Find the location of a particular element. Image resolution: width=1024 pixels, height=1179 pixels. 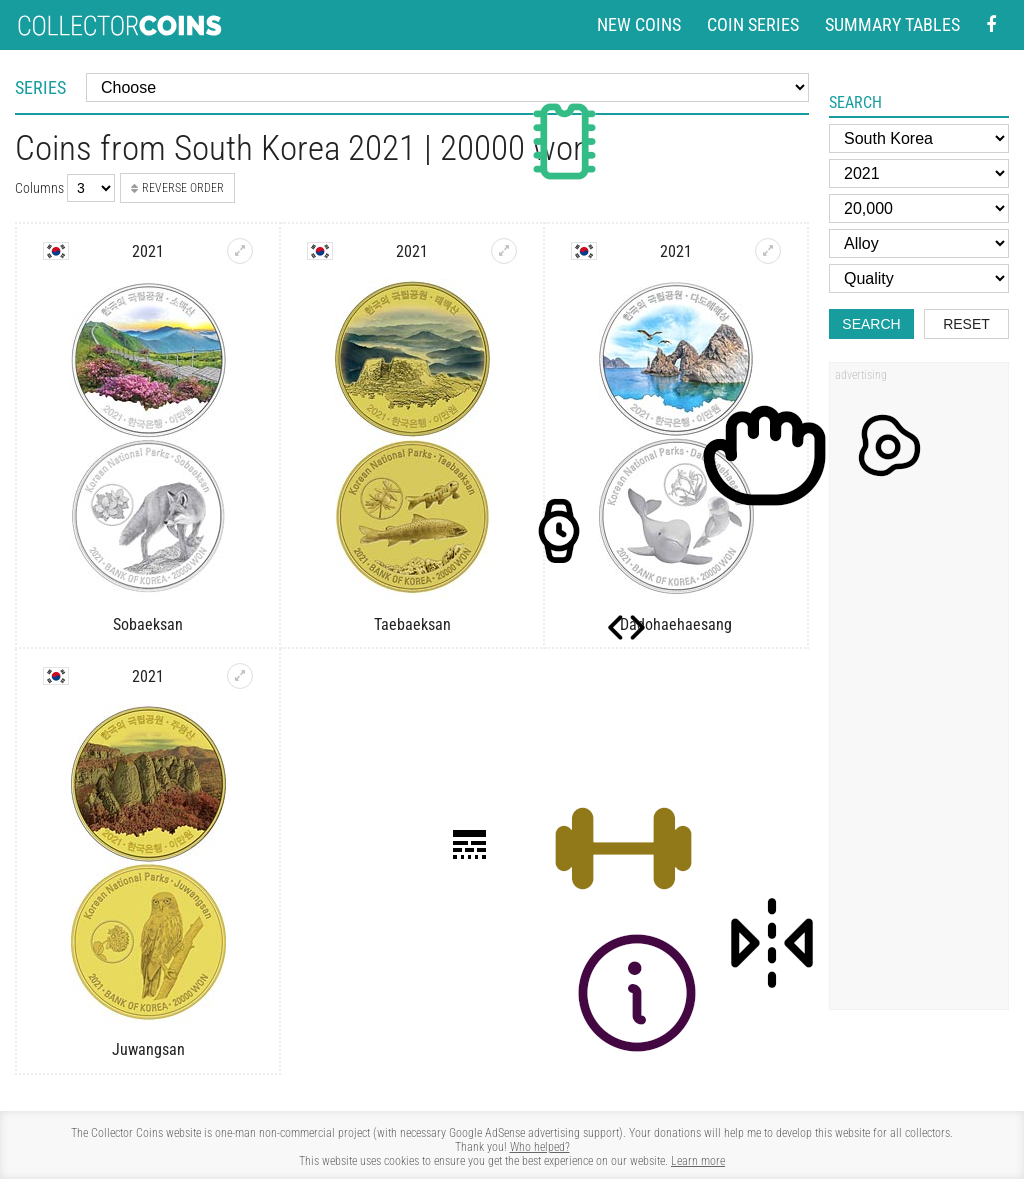

drag to reorder items is located at coordinates (764, 444).